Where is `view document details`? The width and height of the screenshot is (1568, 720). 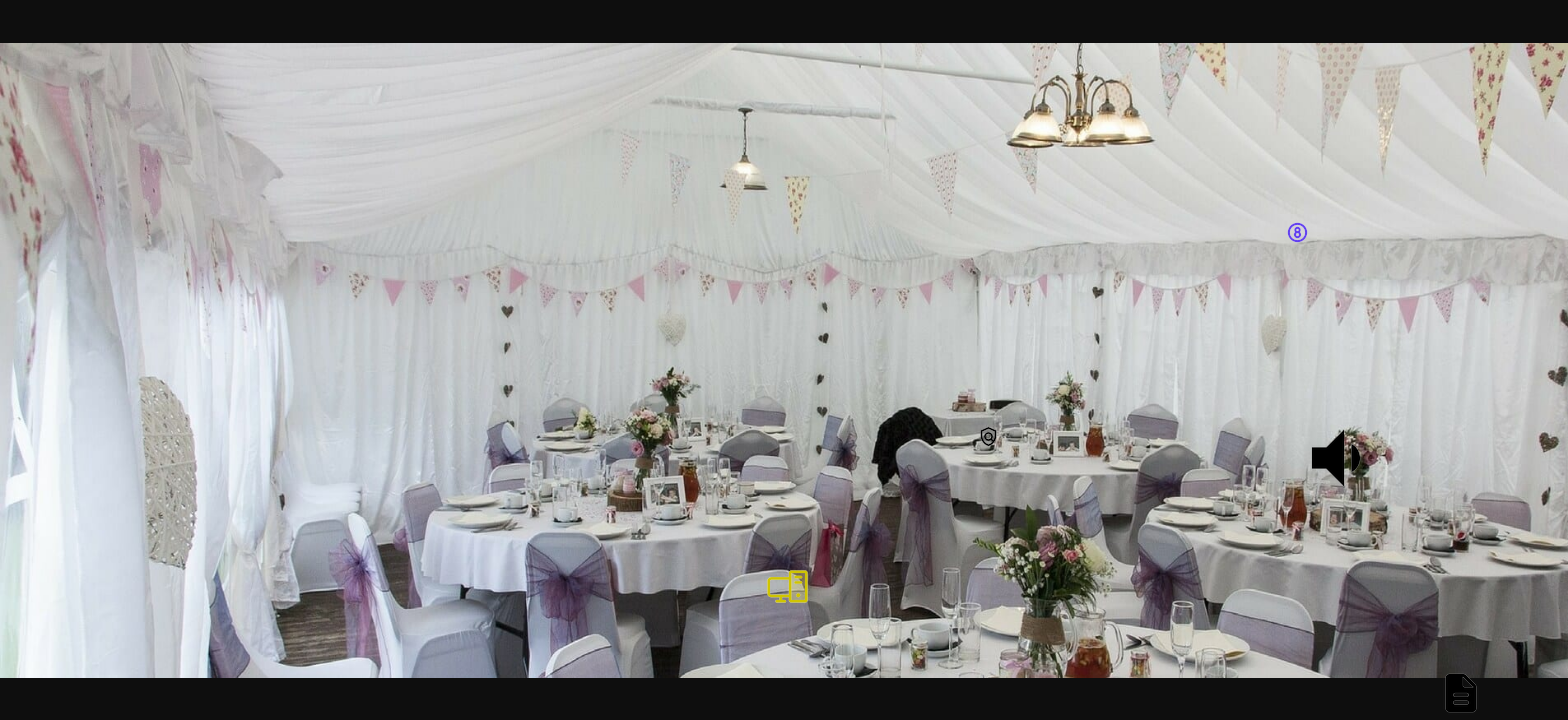 view document details is located at coordinates (1461, 693).